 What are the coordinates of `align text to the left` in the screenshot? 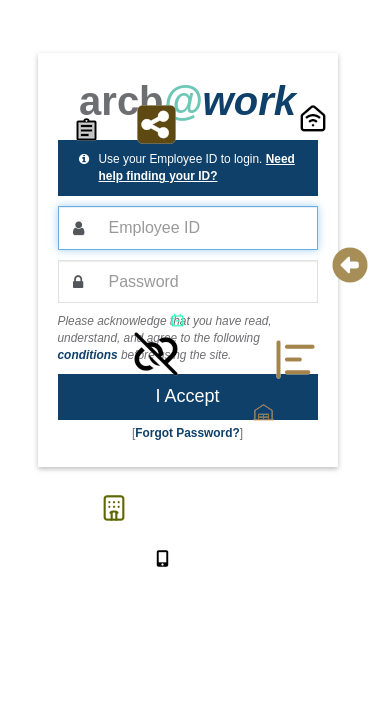 It's located at (295, 359).